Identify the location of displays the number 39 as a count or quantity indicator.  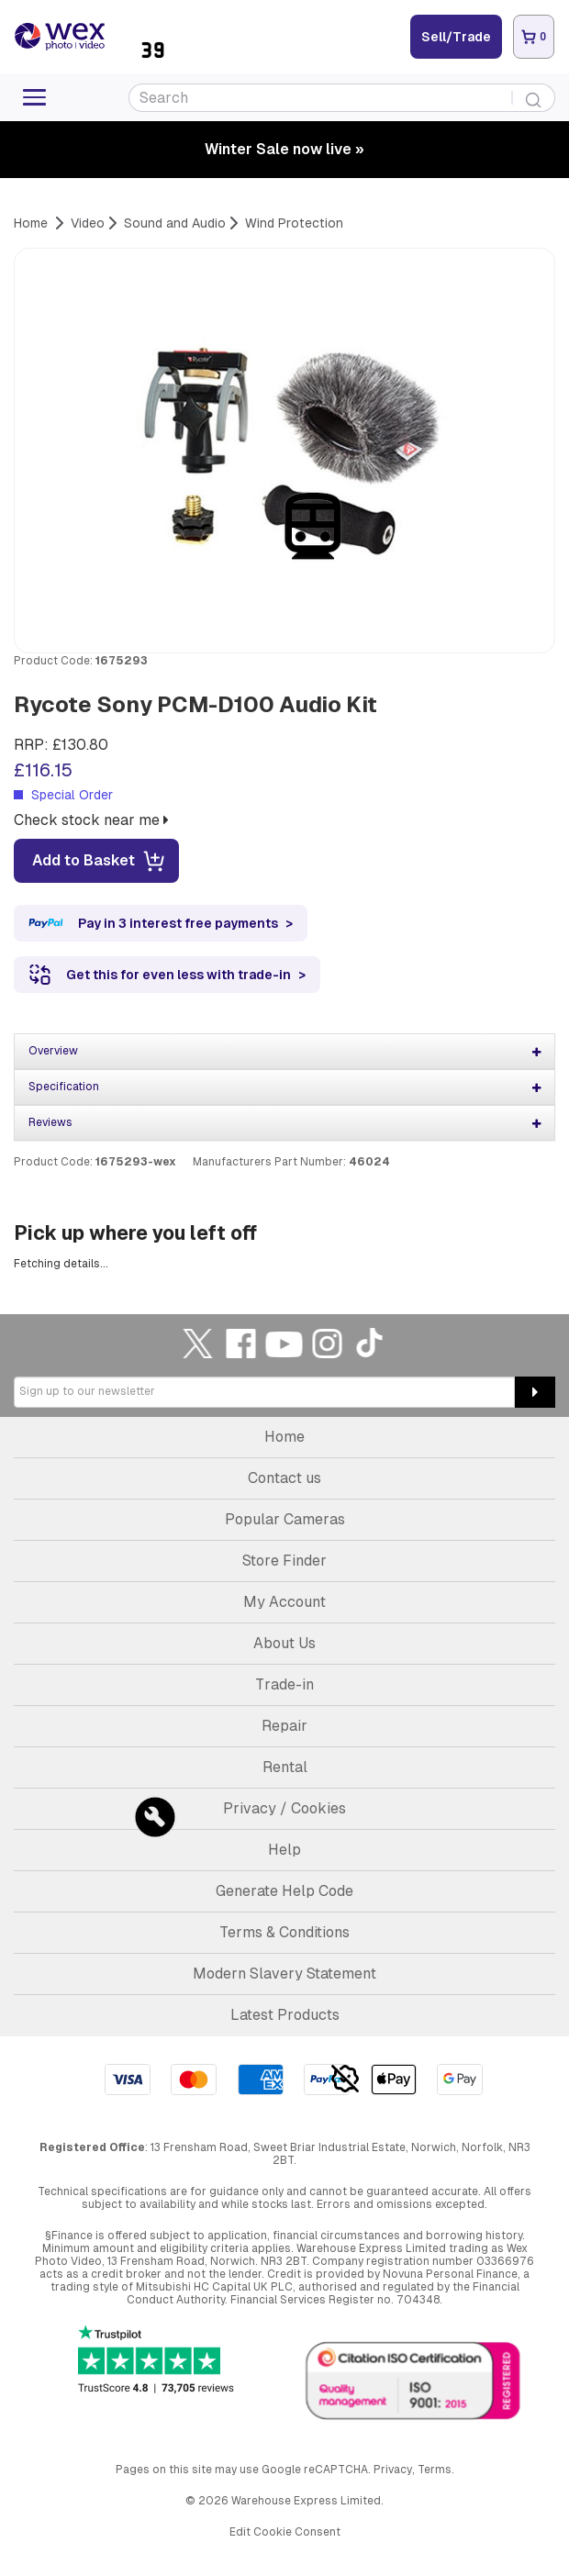
(152, 50).